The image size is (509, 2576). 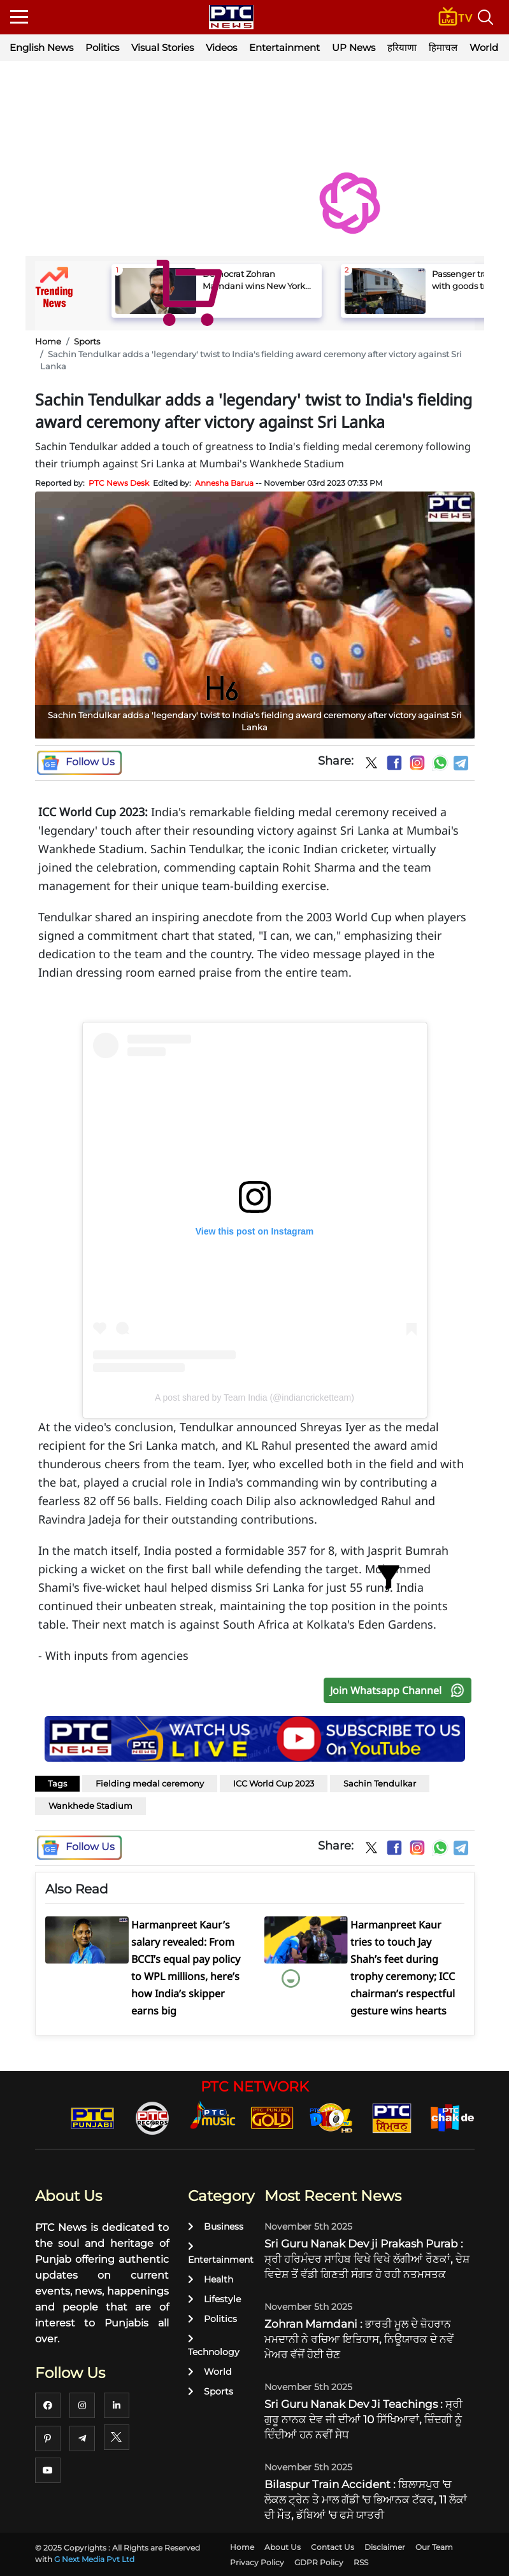 What do you see at coordinates (188, 291) in the screenshot?
I see `view your shopping cart` at bounding box center [188, 291].